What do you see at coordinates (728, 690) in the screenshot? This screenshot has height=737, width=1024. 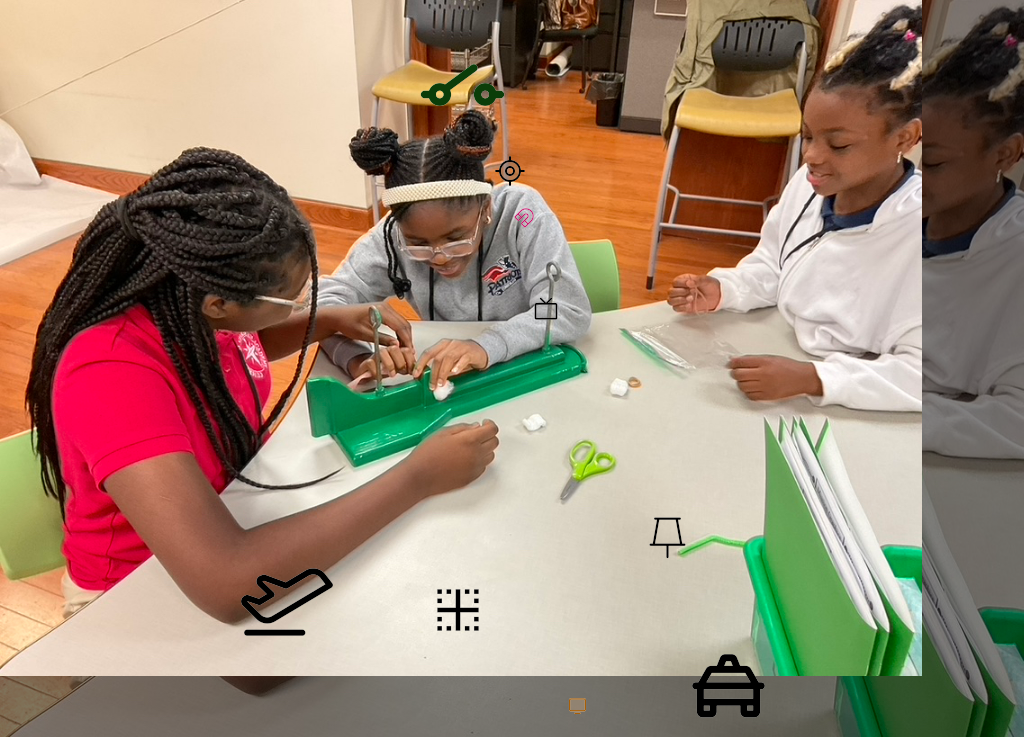 I see `request a taxi or cab ride` at bounding box center [728, 690].